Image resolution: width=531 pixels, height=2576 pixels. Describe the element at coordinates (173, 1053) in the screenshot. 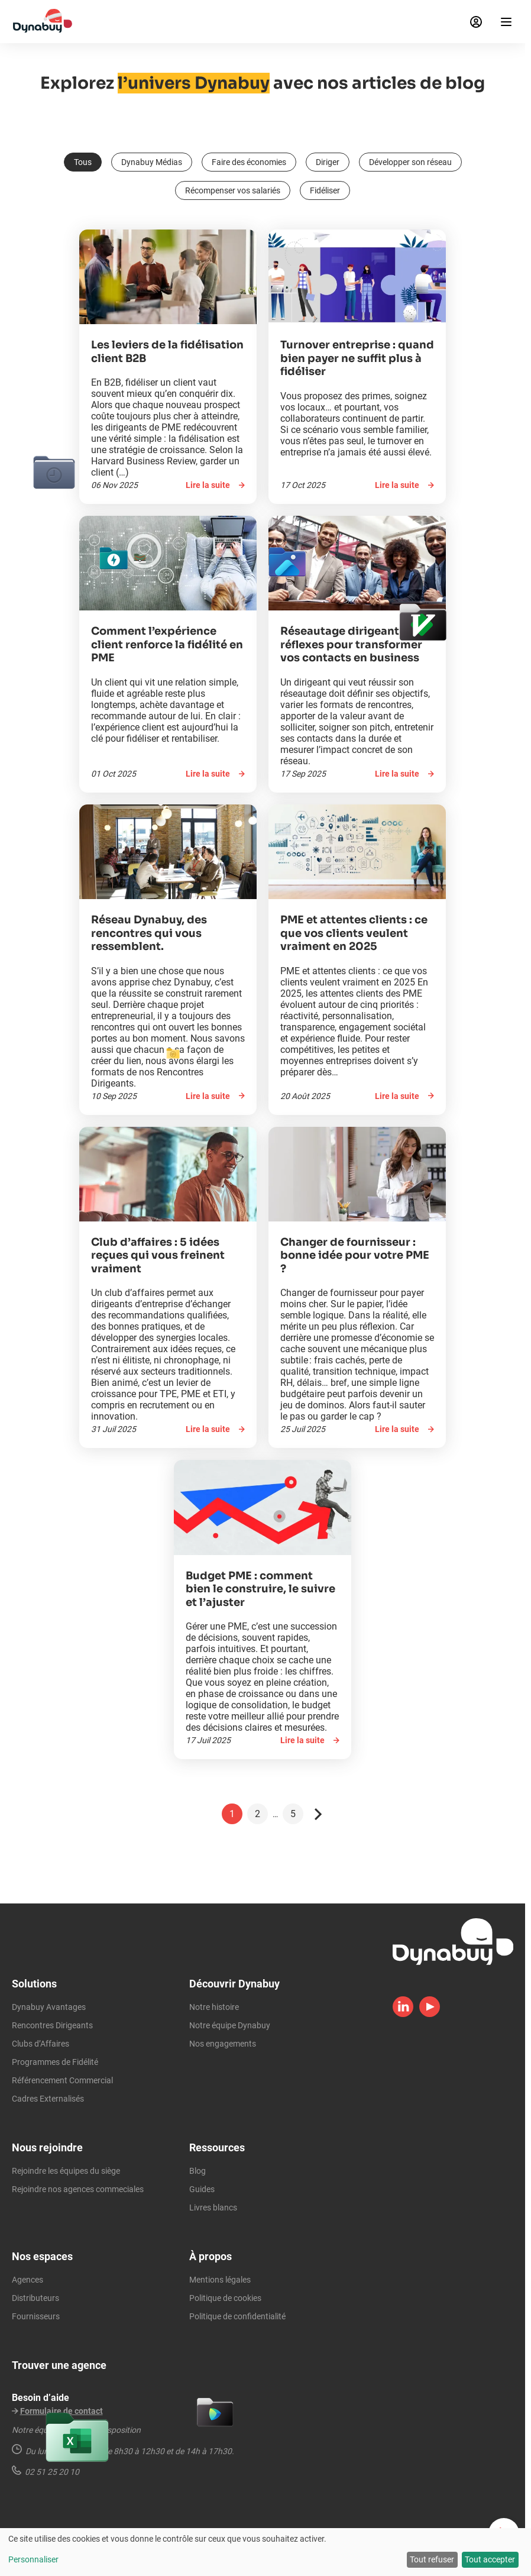

I see `open qbittorrent downloads folder` at that location.